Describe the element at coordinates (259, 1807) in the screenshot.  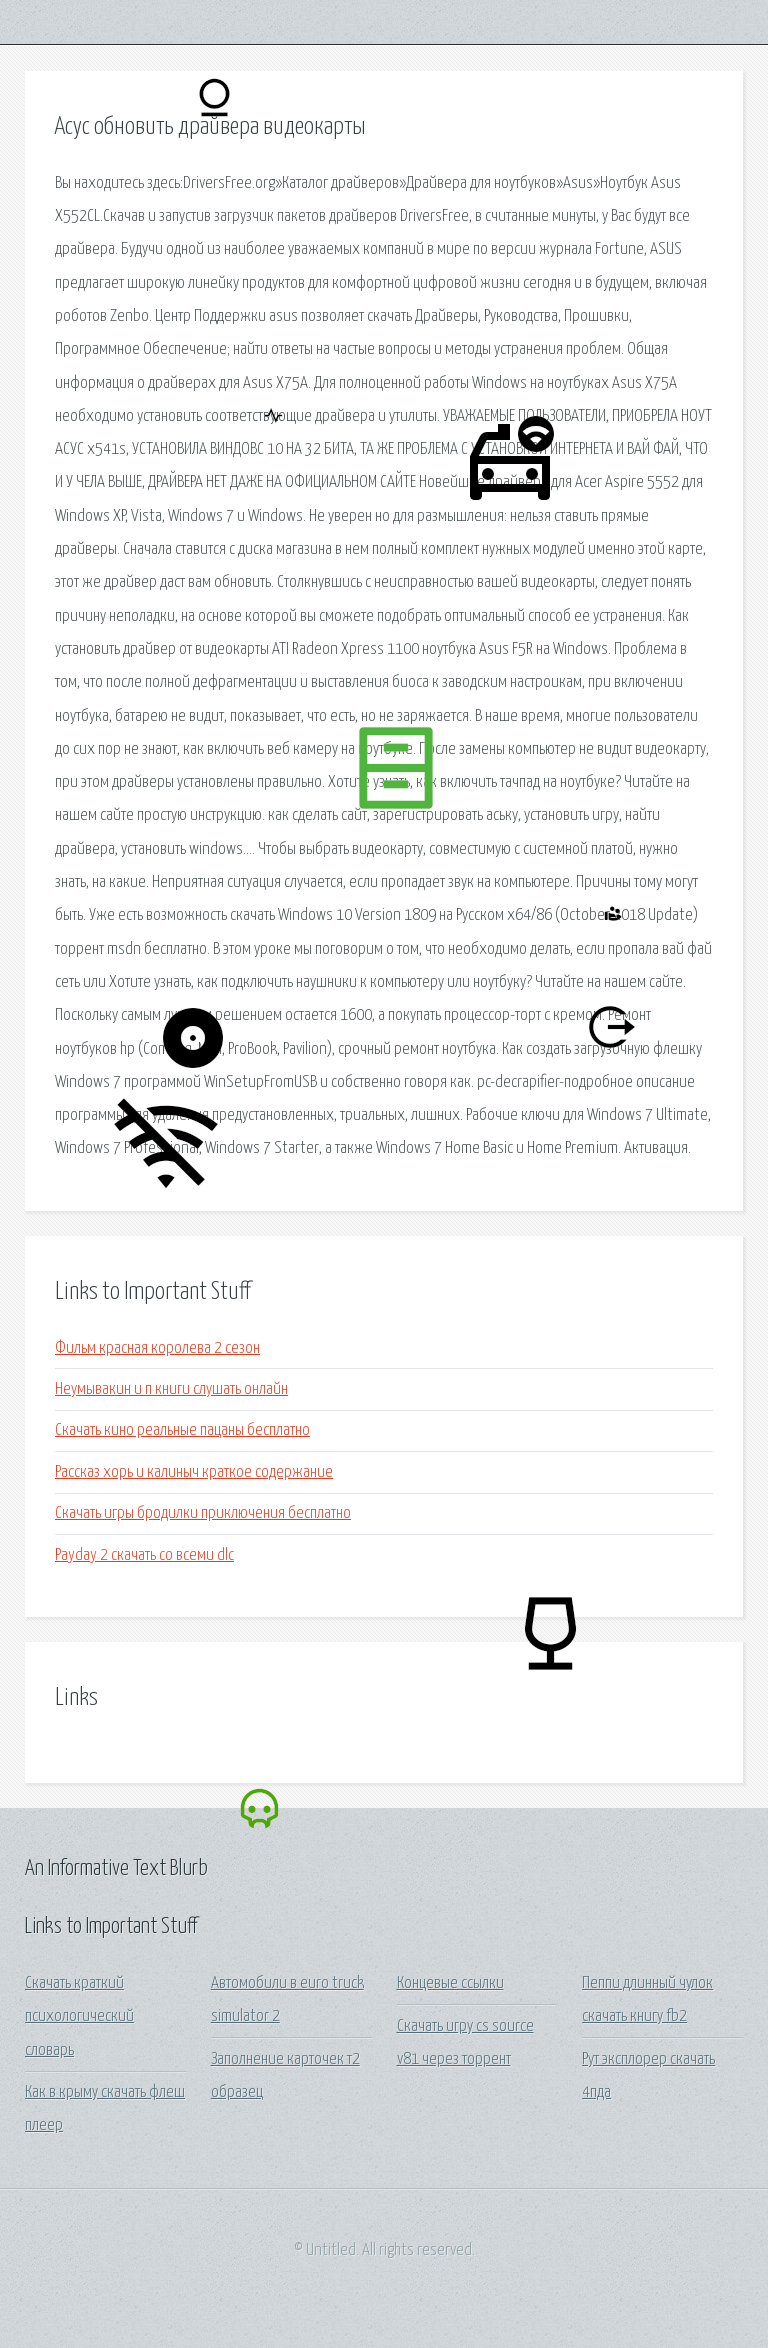
I see `indicates dangerous or hazardous content` at that location.